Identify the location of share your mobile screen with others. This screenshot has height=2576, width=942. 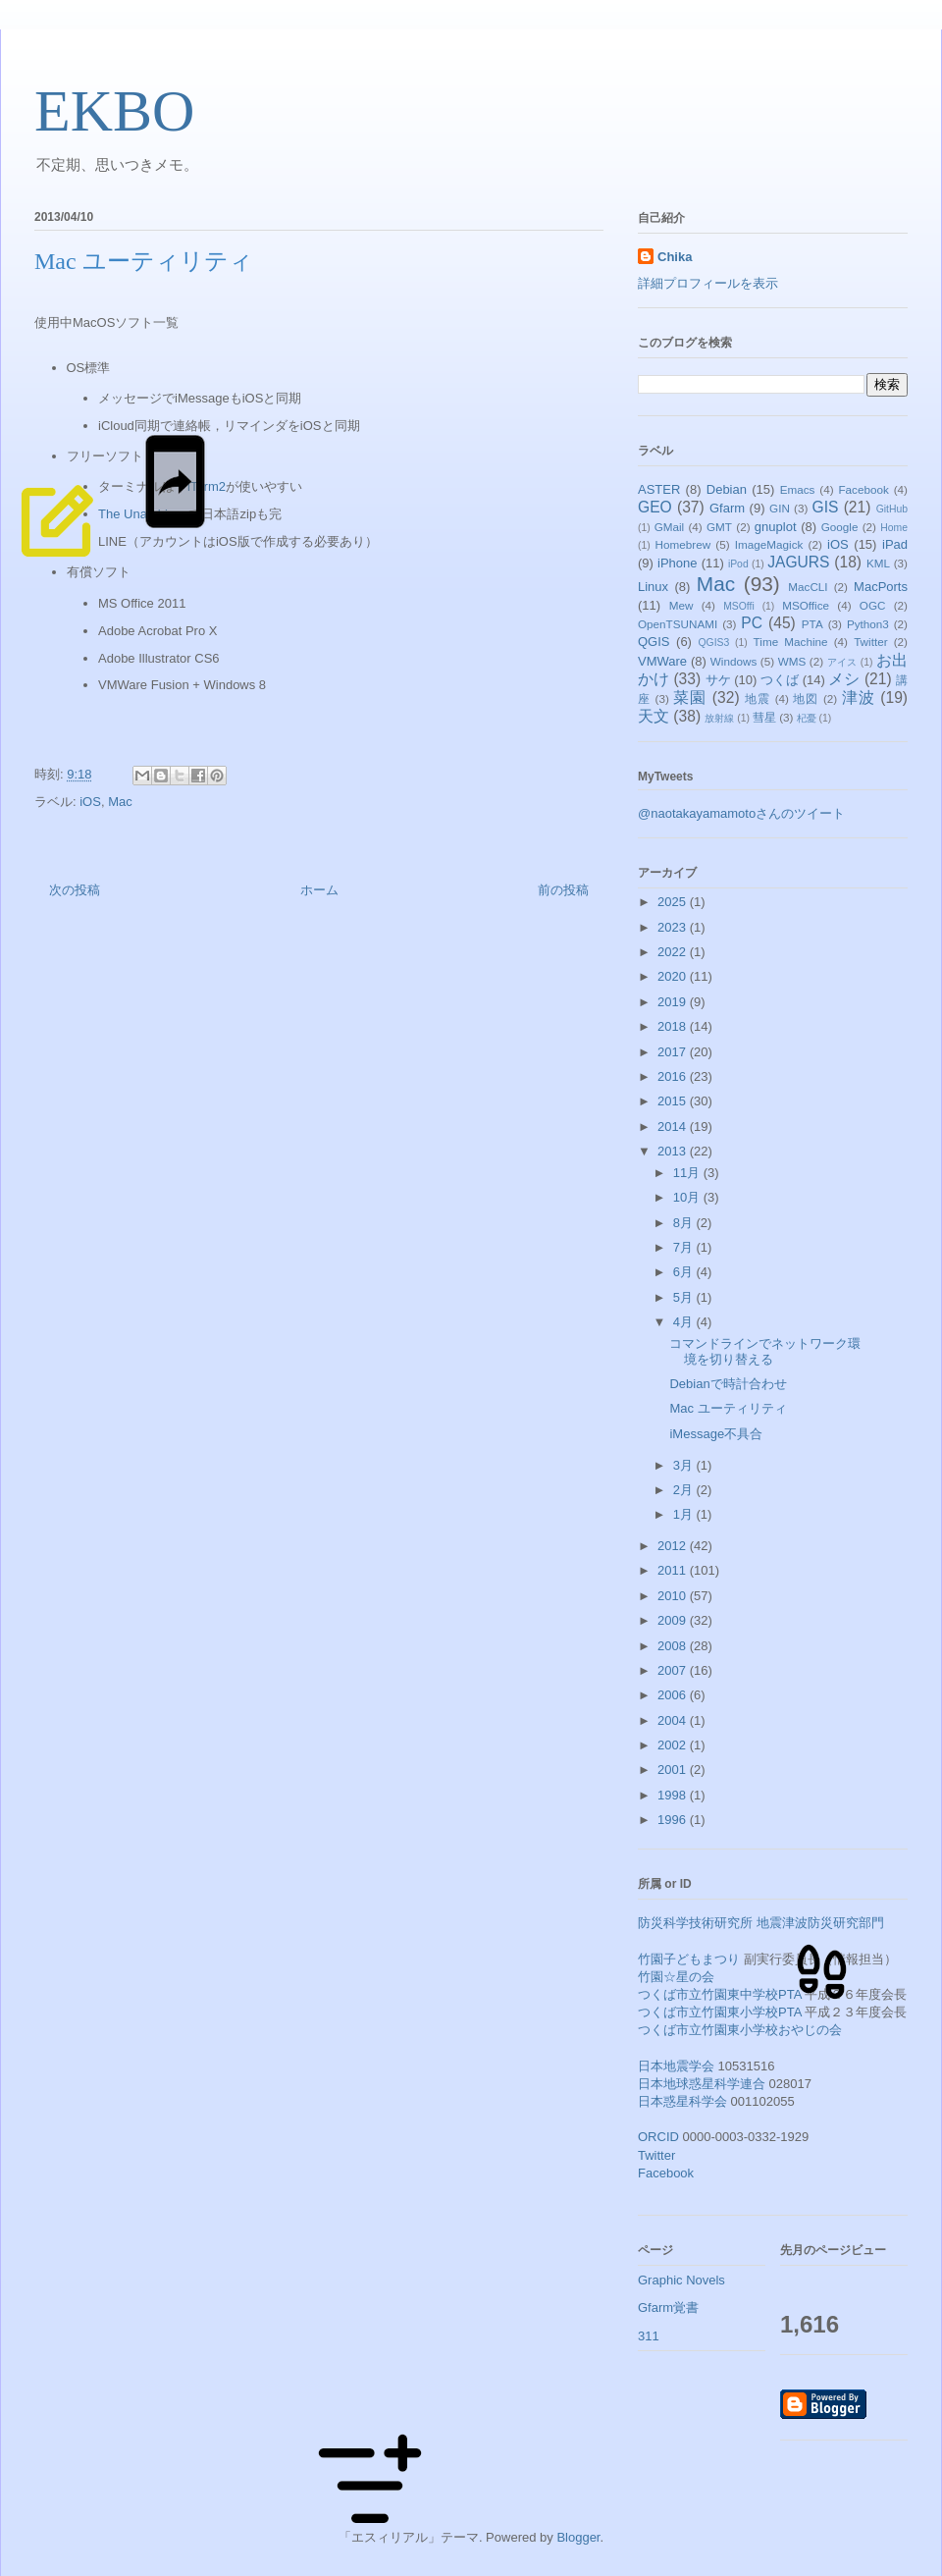
(175, 481).